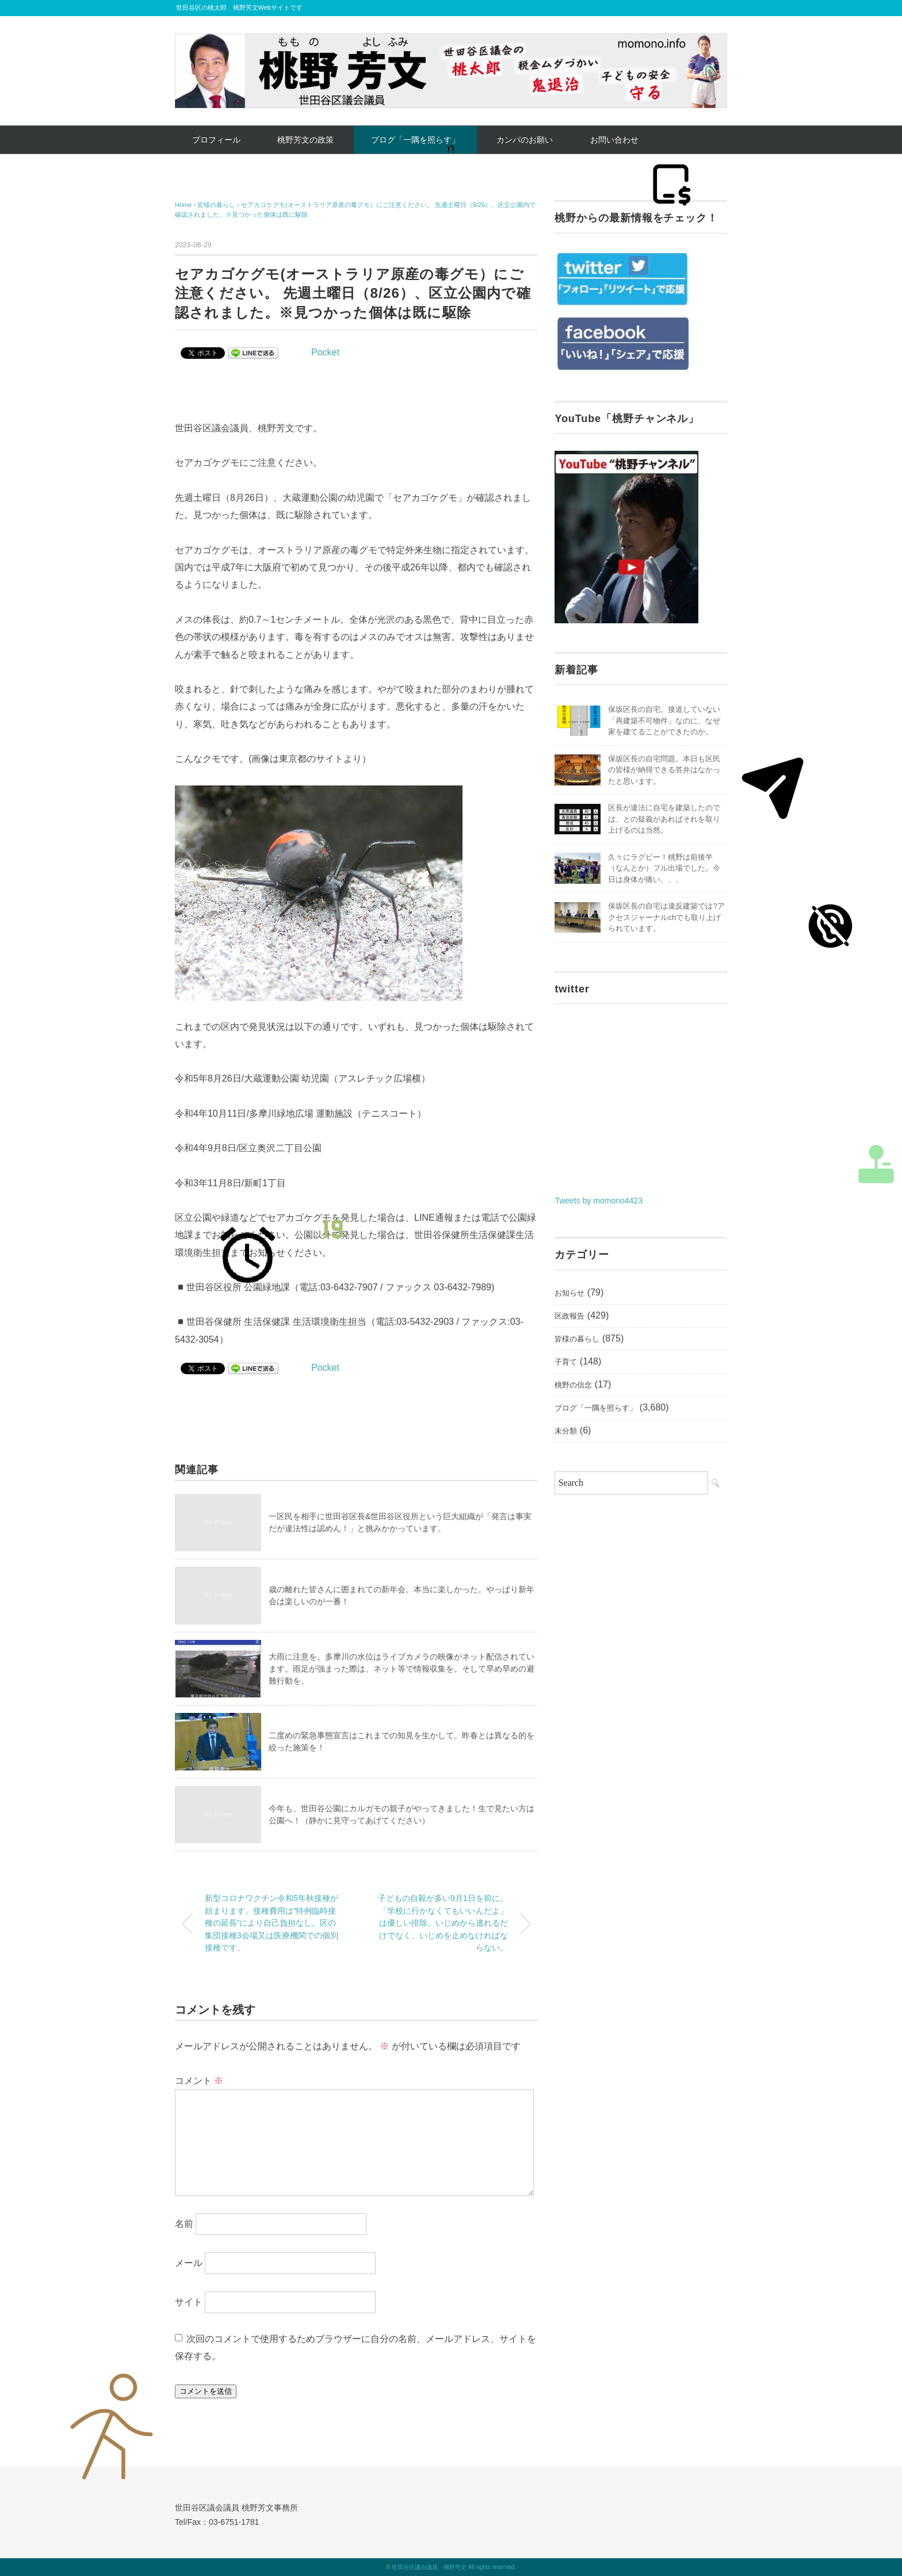 Image resolution: width=902 pixels, height=2576 pixels. Describe the element at coordinates (247, 1255) in the screenshot. I see `view or manage alarms` at that location.